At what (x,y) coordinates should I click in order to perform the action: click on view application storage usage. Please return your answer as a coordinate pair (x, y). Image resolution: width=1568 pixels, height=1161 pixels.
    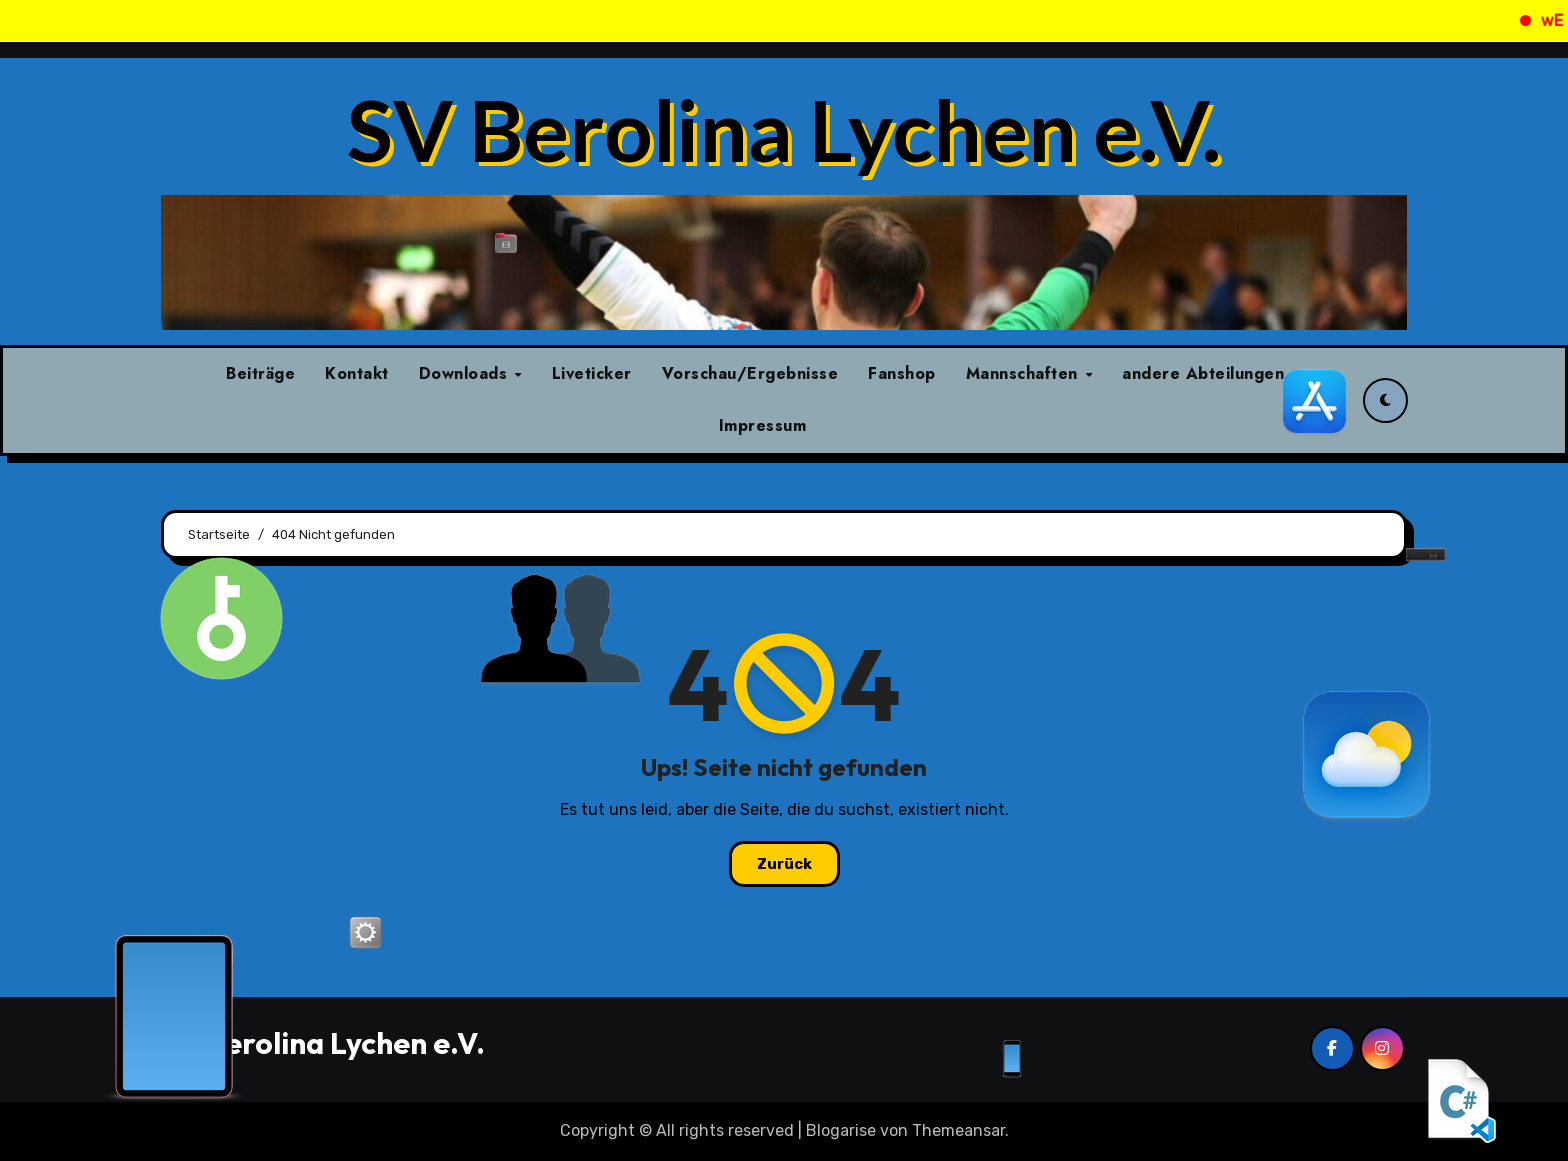
    Looking at the image, I should click on (1314, 401).